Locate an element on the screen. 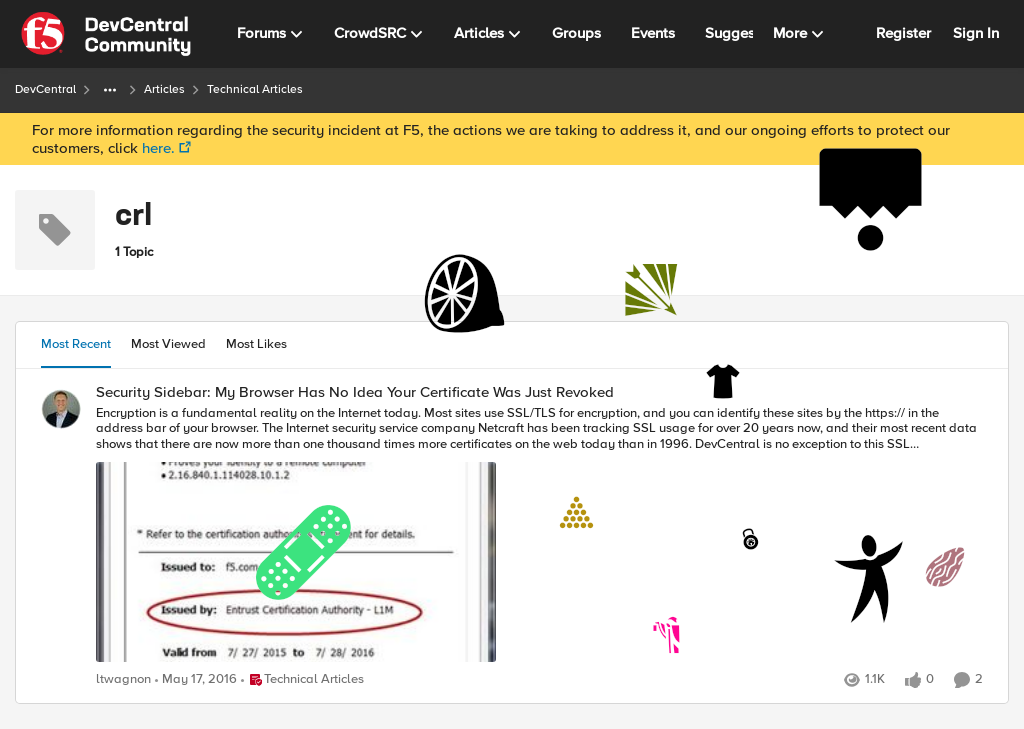 The image size is (1024, 729). the hermit tarot card icon is located at coordinates (668, 635).